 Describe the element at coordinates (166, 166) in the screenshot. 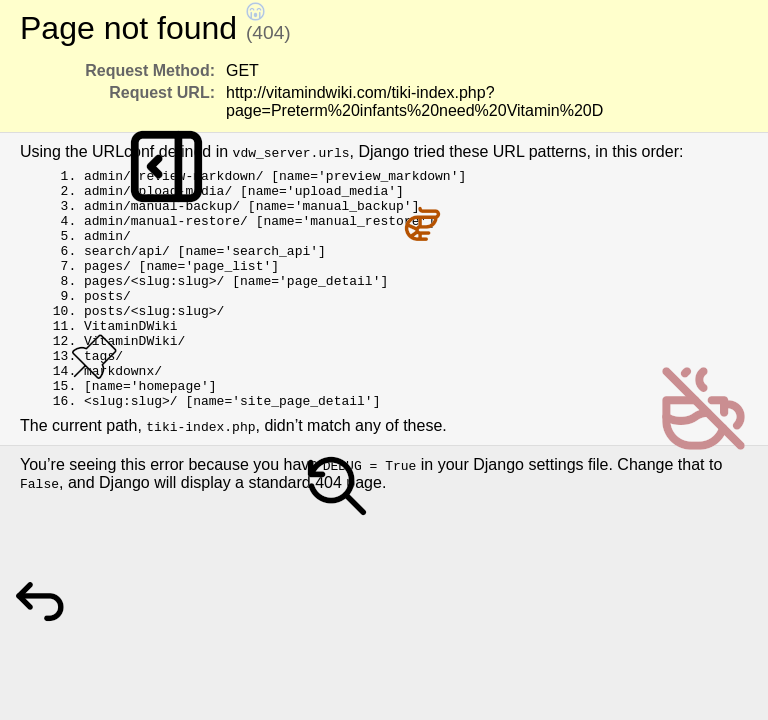

I see `expand the right sidebar panel` at that location.